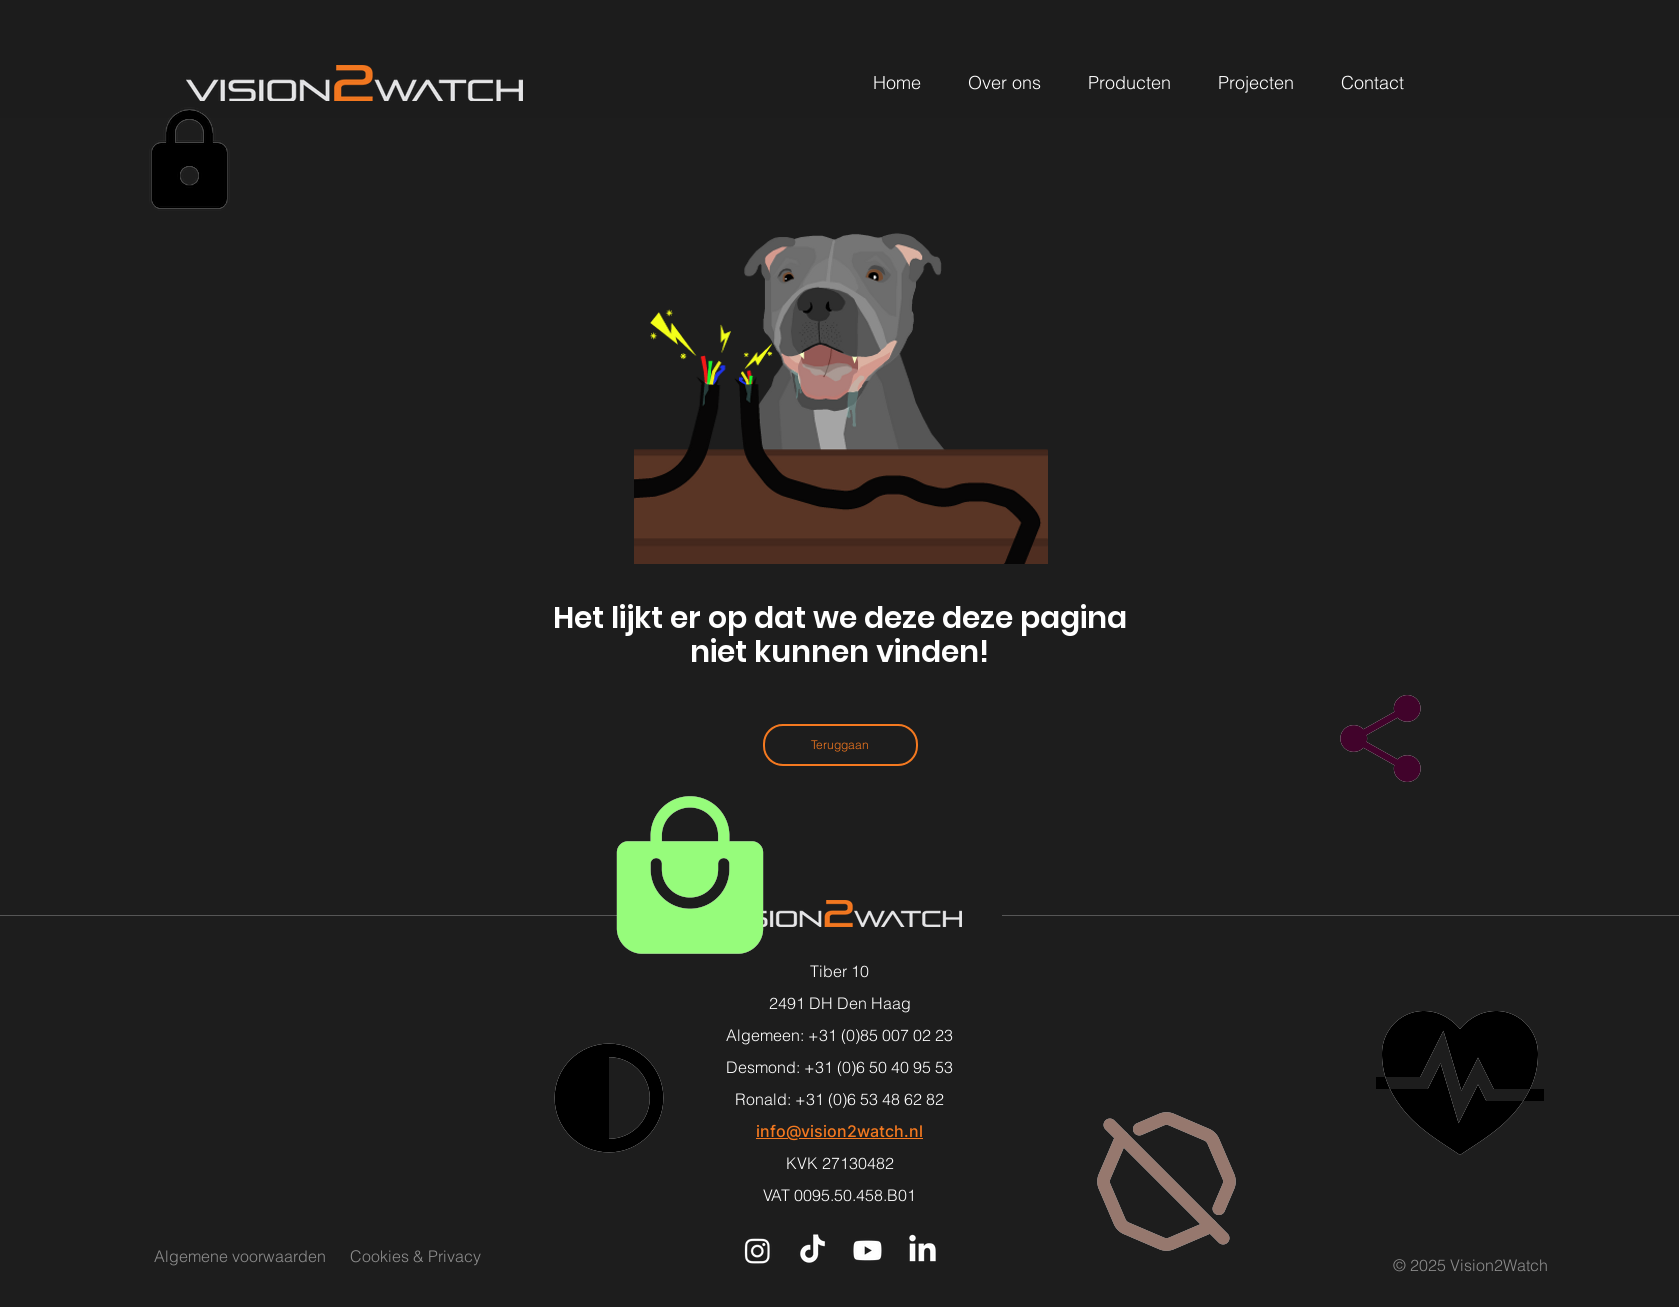 The height and width of the screenshot is (1307, 1679). Describe the element at coordinates (690, 875) in the screenshot. I see `view your shopping bag` at that location.